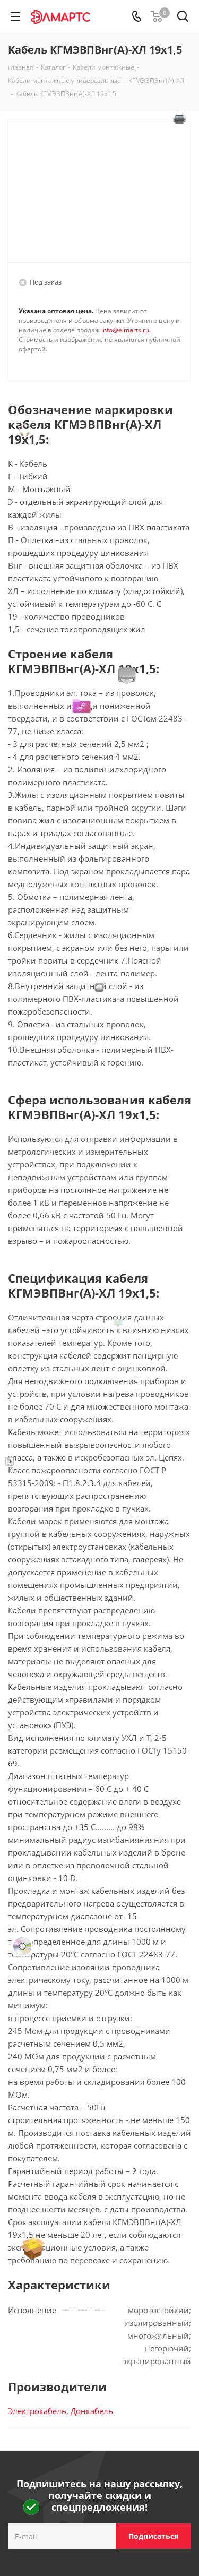  What do you see at coordinates (33, 2248) in the screenshot?
I see `install a software package bundle` at bounding box center [33, 2248].